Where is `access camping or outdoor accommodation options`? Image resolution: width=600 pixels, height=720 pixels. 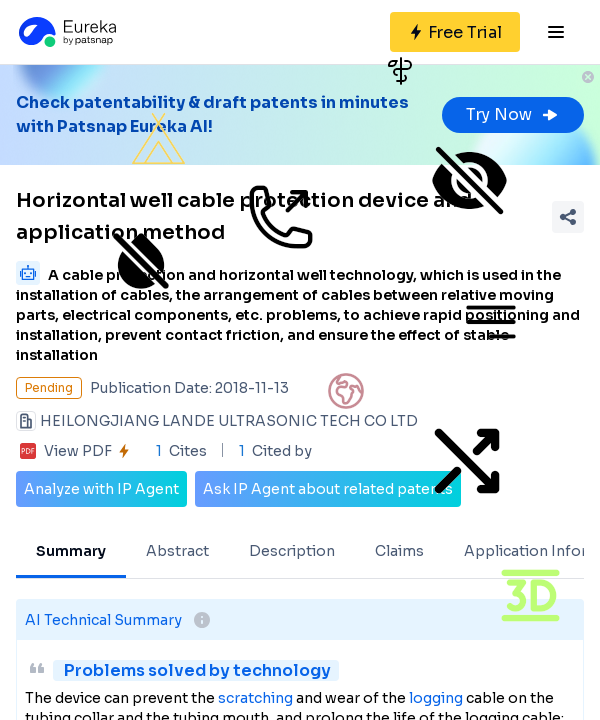 access camping or outdoor accommodation options is located at coordinates (158, 141).